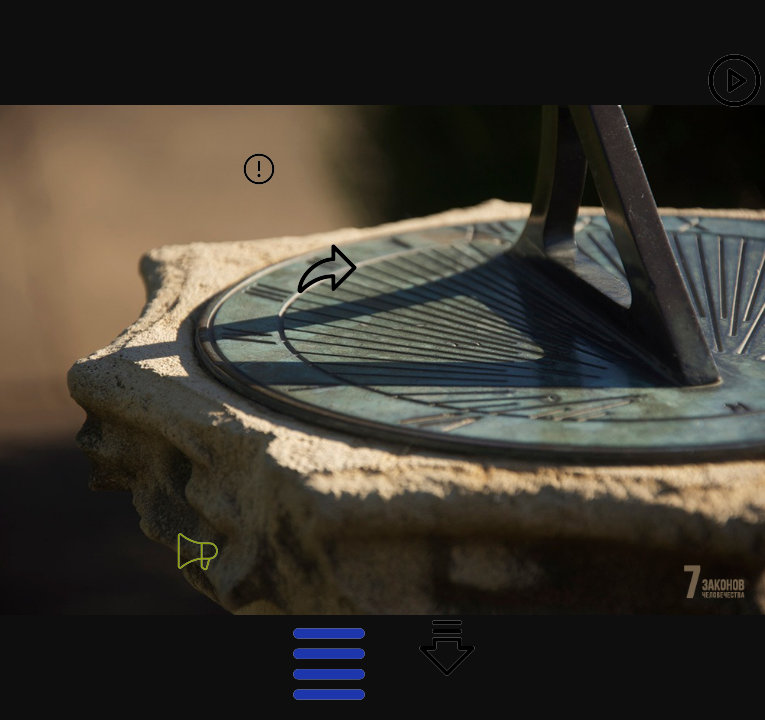 This screenshot has width=765, height=720. What do you see at coordinates (195, 552) in the screenshot?
I see `make an announcement or broadcast` at bounding box center [195, 552].